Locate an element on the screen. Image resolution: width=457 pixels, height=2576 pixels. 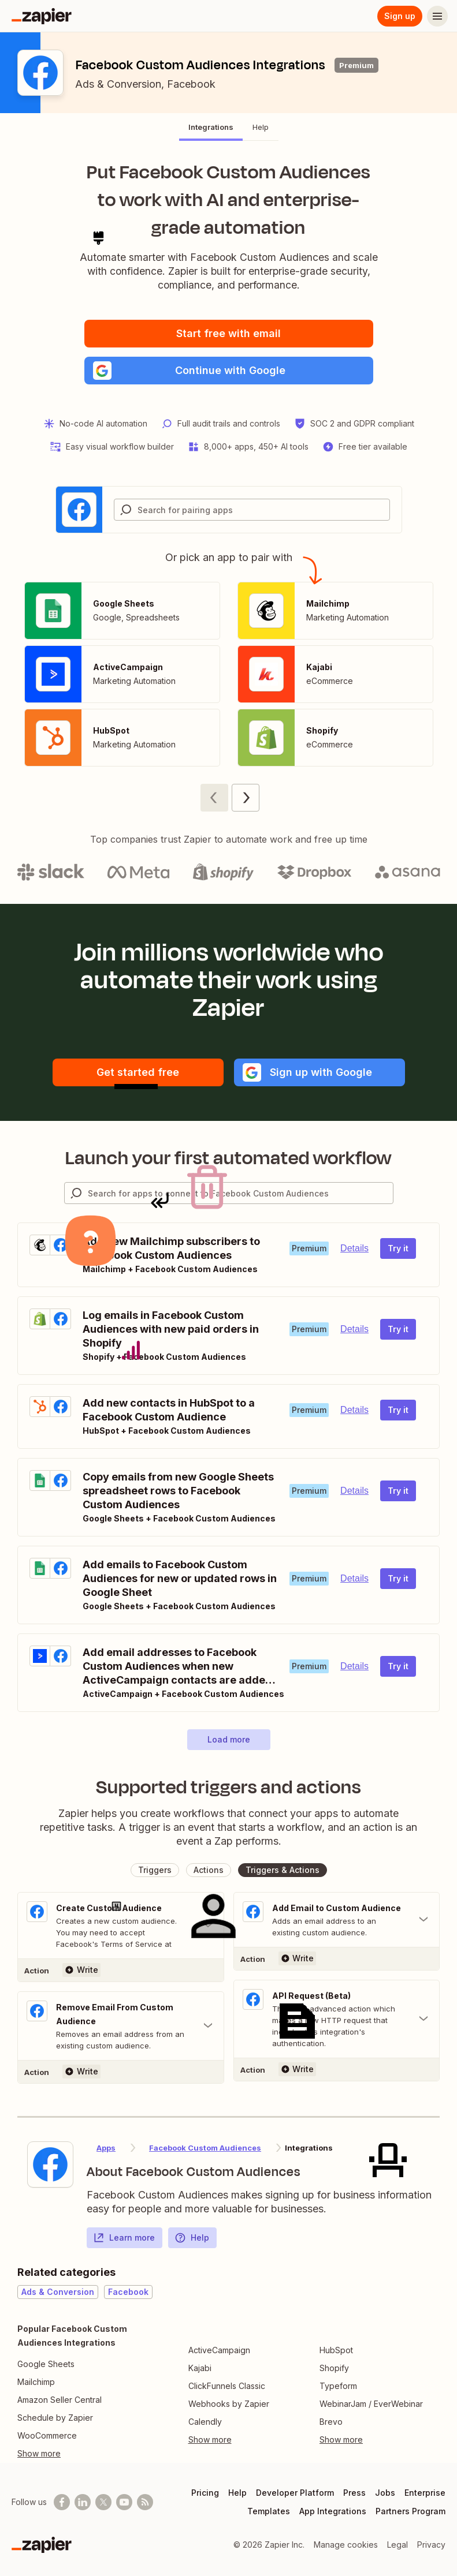
delete selected item is located at coordinates (207, 1187).